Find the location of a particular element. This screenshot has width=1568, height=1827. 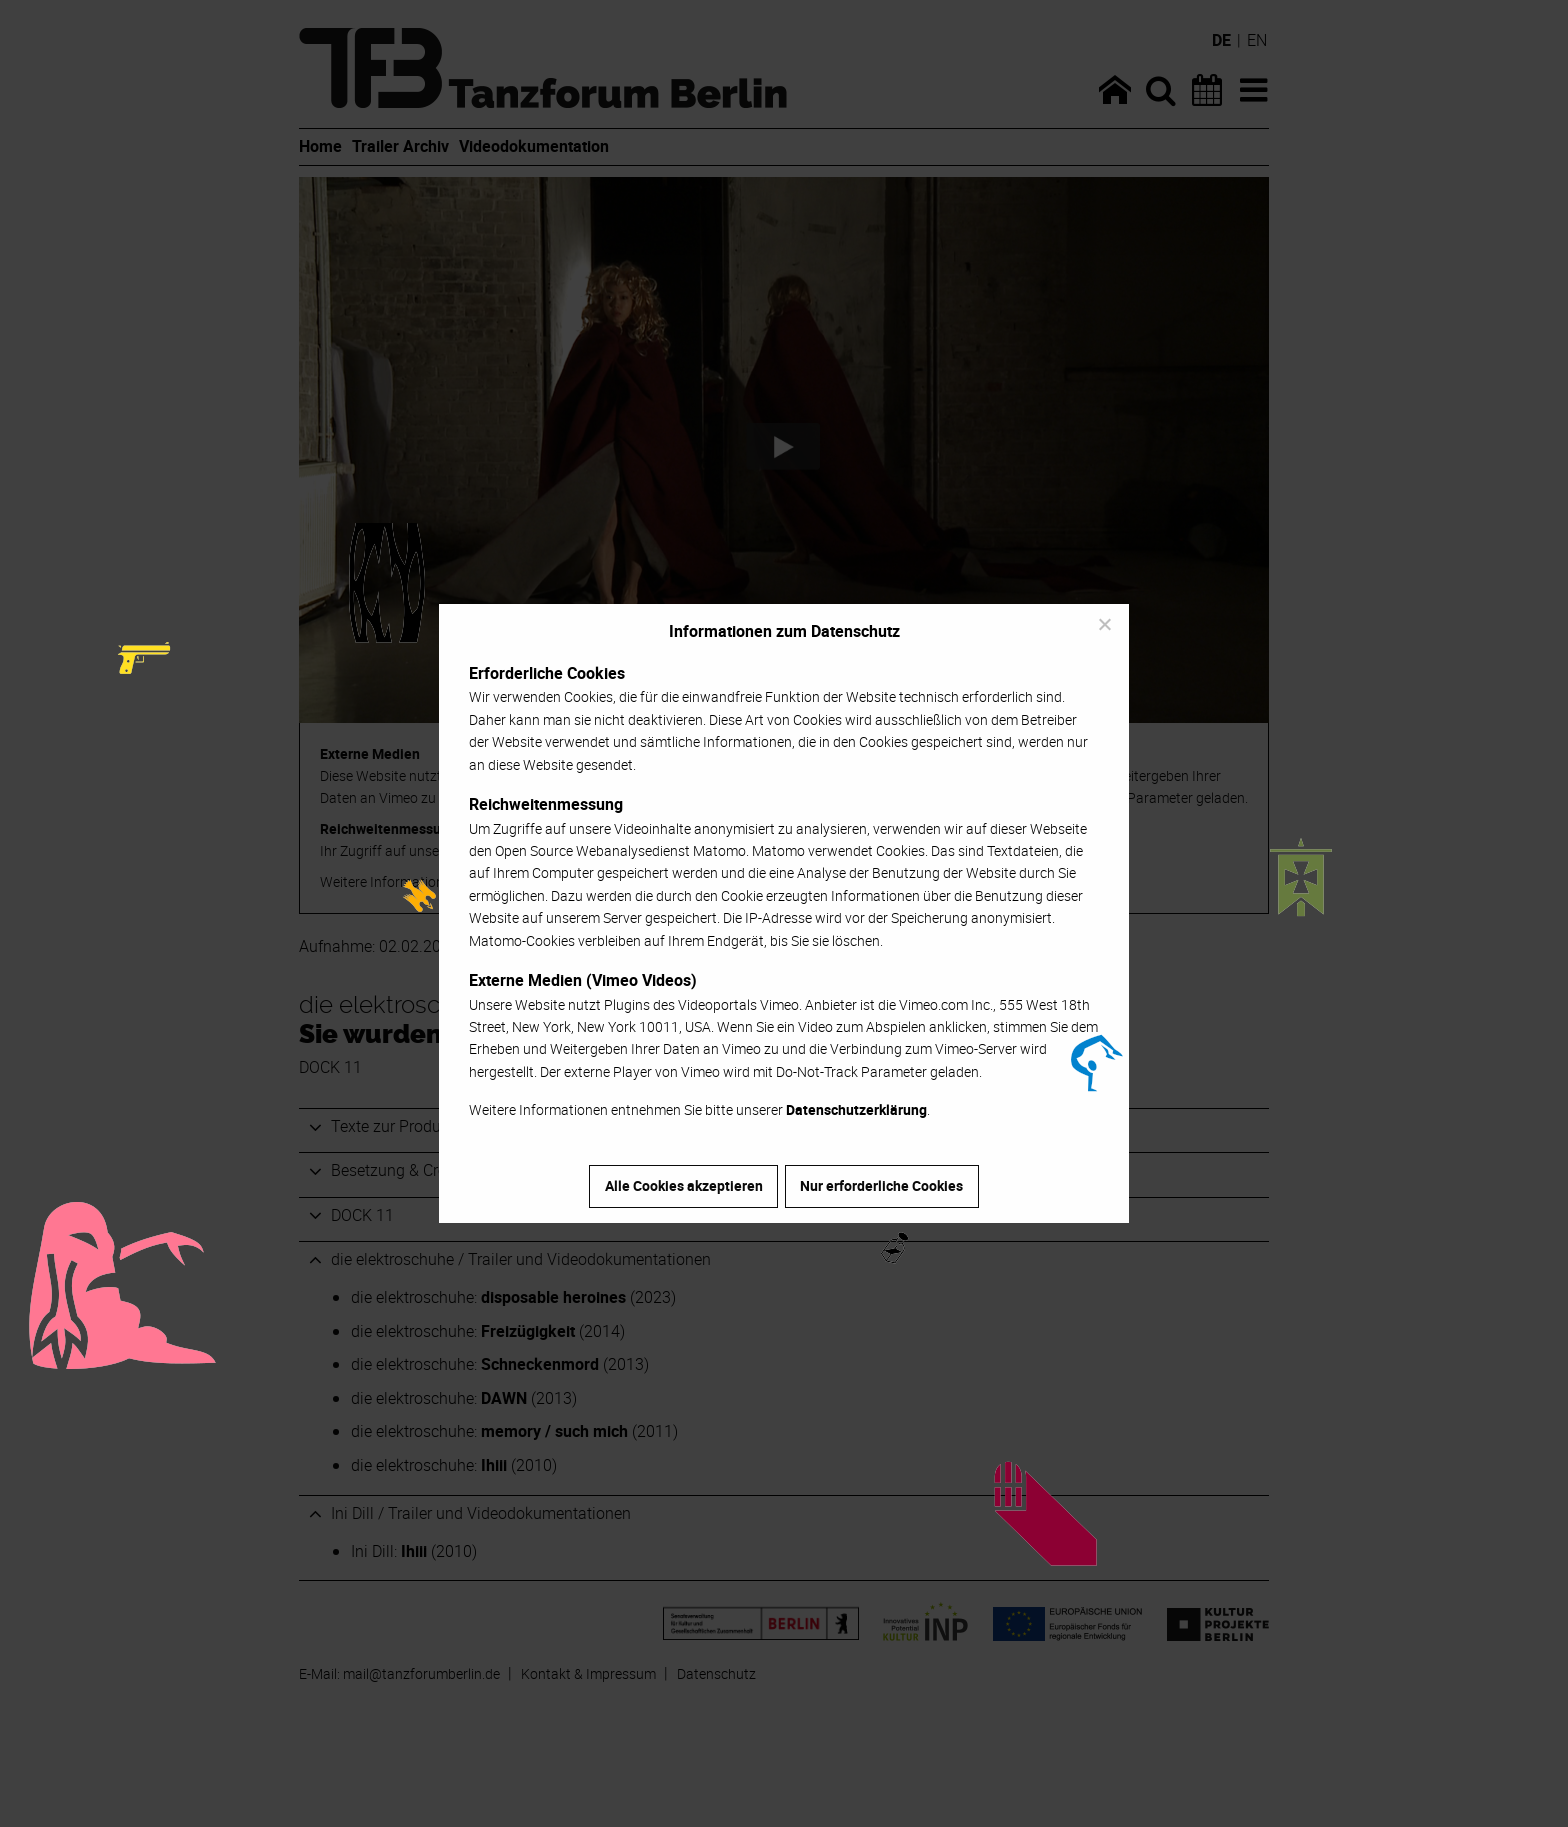

select mucous pillar creature or obstacle in game is located at coordinates (386, 582).